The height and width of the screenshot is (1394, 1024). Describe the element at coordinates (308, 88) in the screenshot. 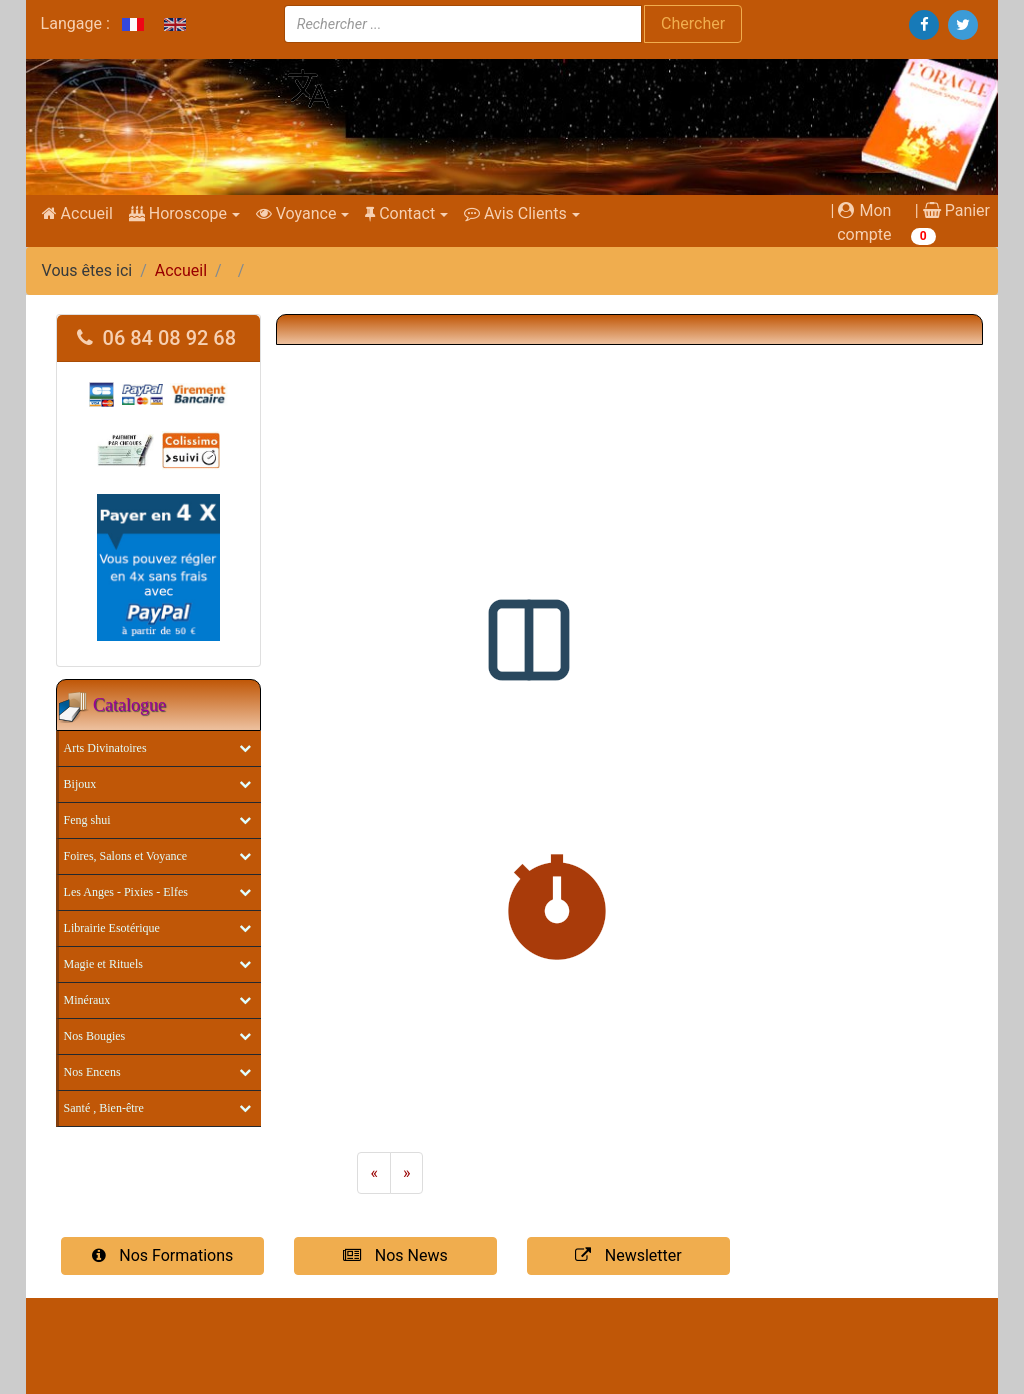

I see `change language settings` at that location.